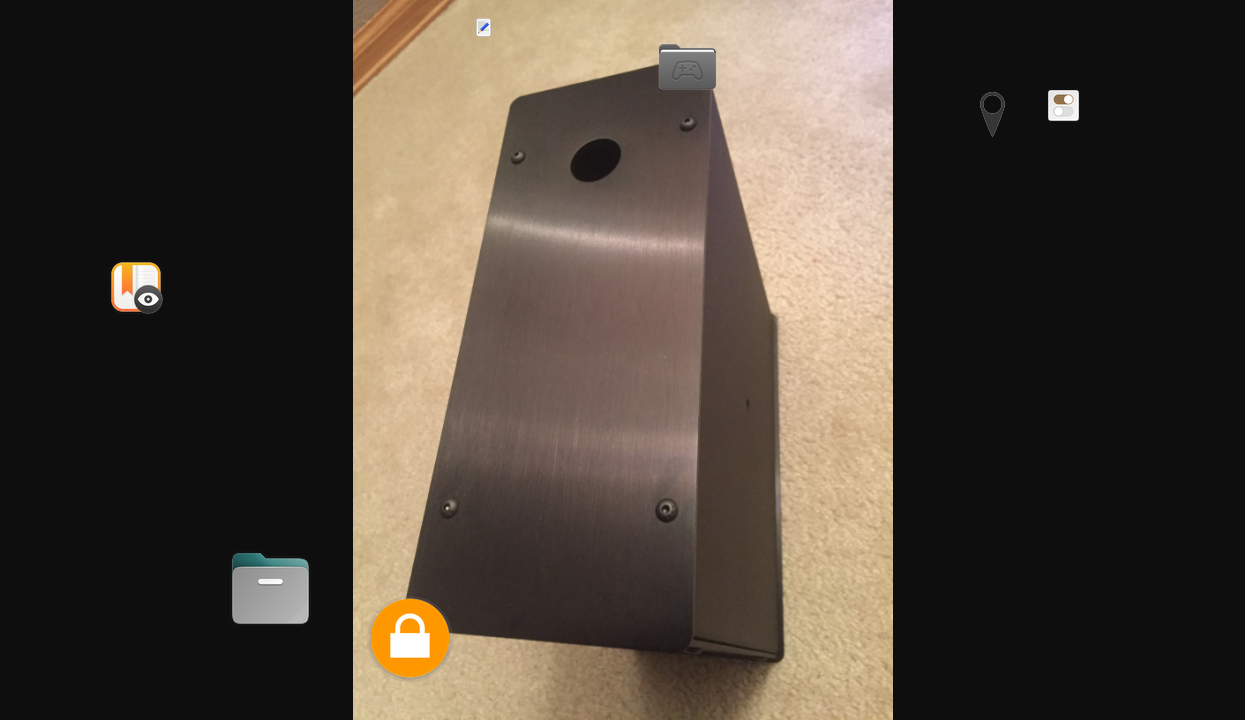 The image size is (1245, 720). Describe the element at coordinates (483, 27) in the screenshot. I see `open the software learning center` at that location.